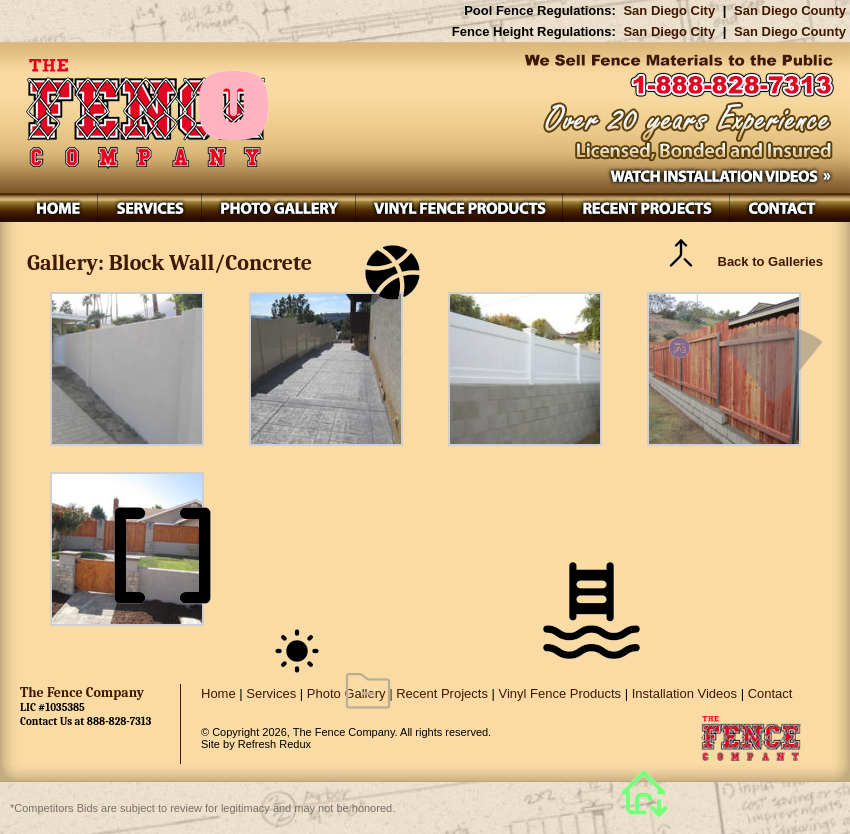  I want to click on visit dribbble profile or portfolio, so click(392, 272).